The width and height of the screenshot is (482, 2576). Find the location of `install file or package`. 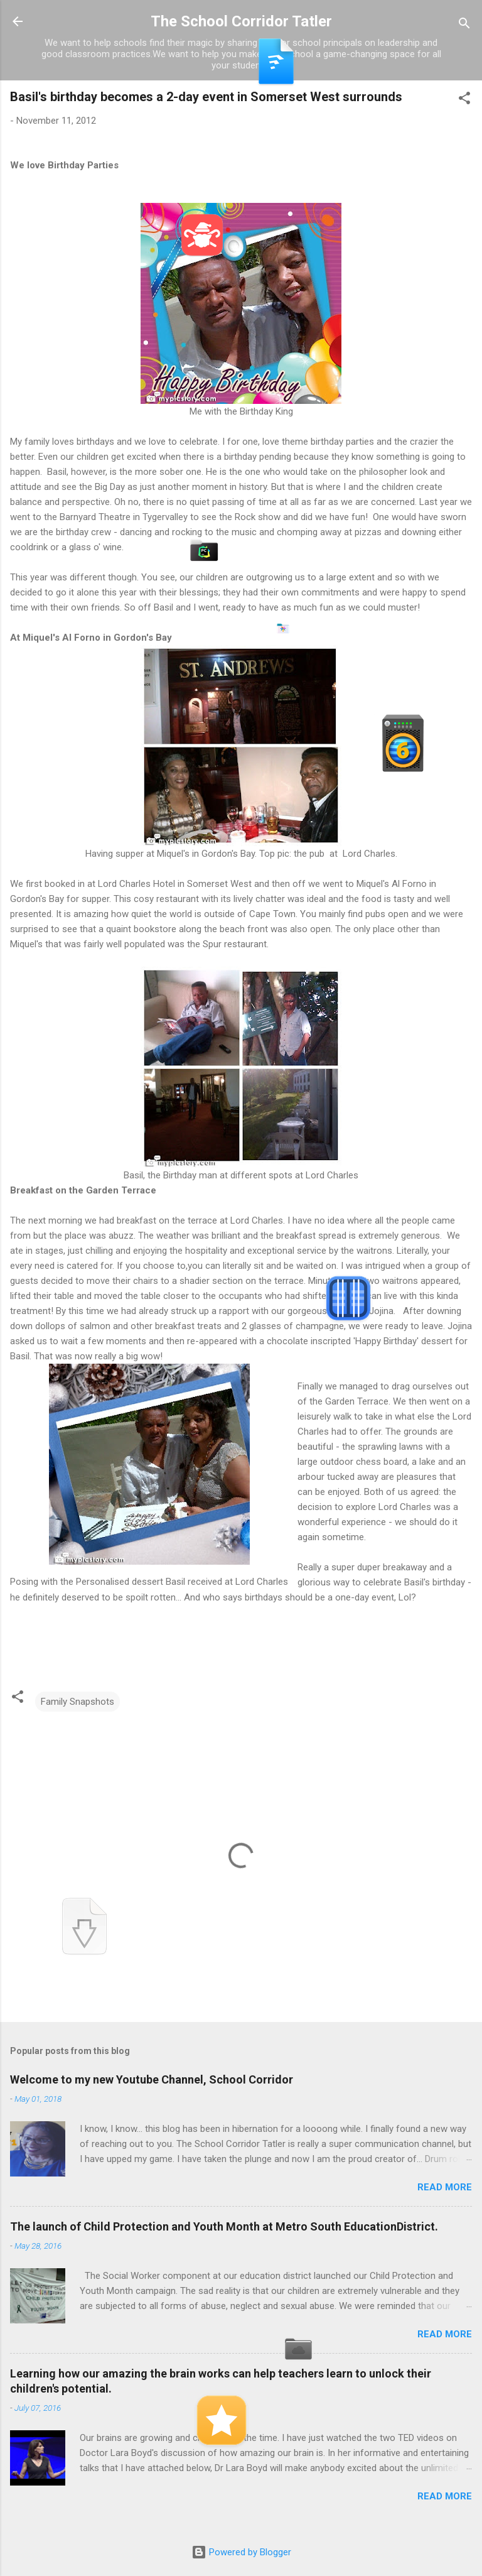

install file or package is located at coordinates (84, 1926).